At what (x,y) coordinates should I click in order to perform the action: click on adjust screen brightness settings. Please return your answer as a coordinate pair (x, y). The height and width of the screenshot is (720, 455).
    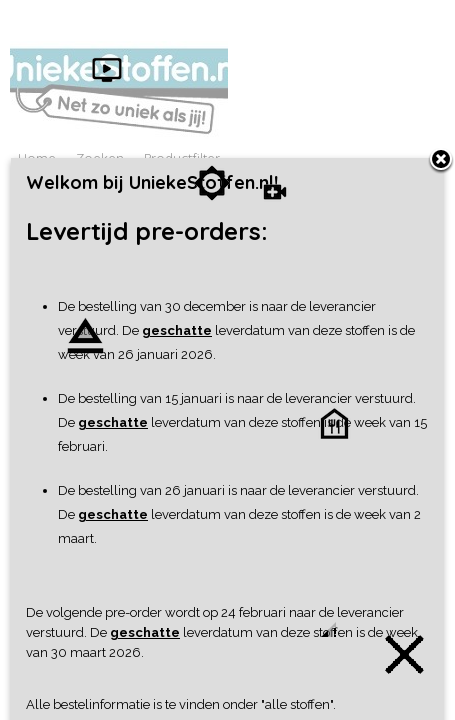
    Looking at the image, I should click on (212, 183).